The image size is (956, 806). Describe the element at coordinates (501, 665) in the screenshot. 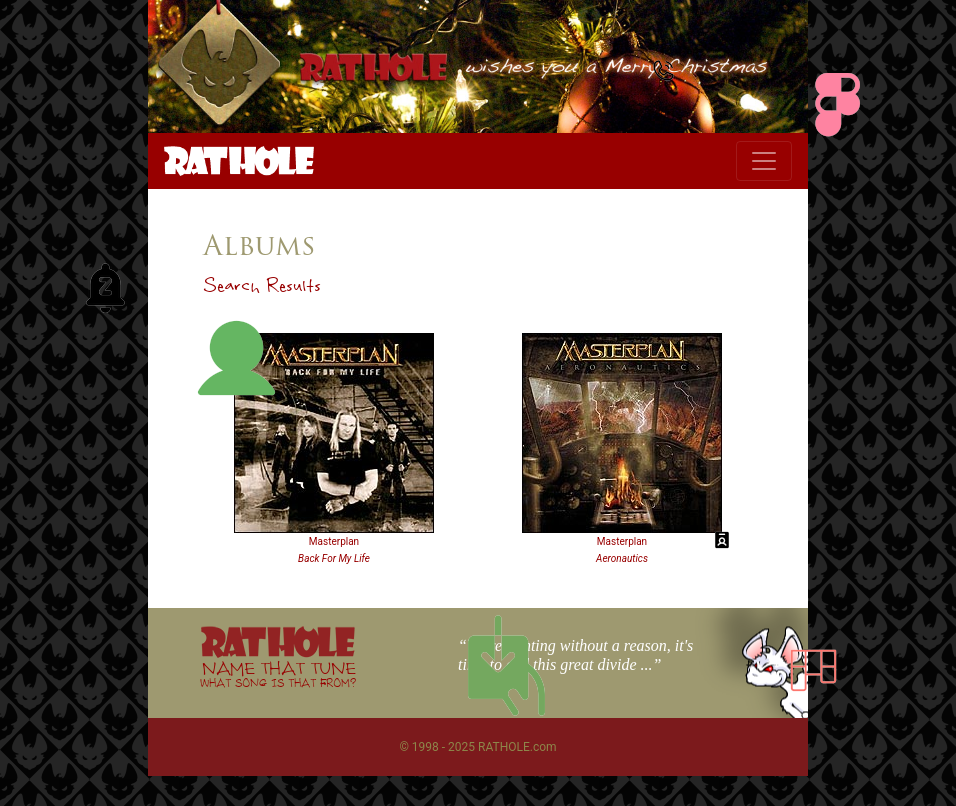

I see `withdraw or receive funds` at that location.